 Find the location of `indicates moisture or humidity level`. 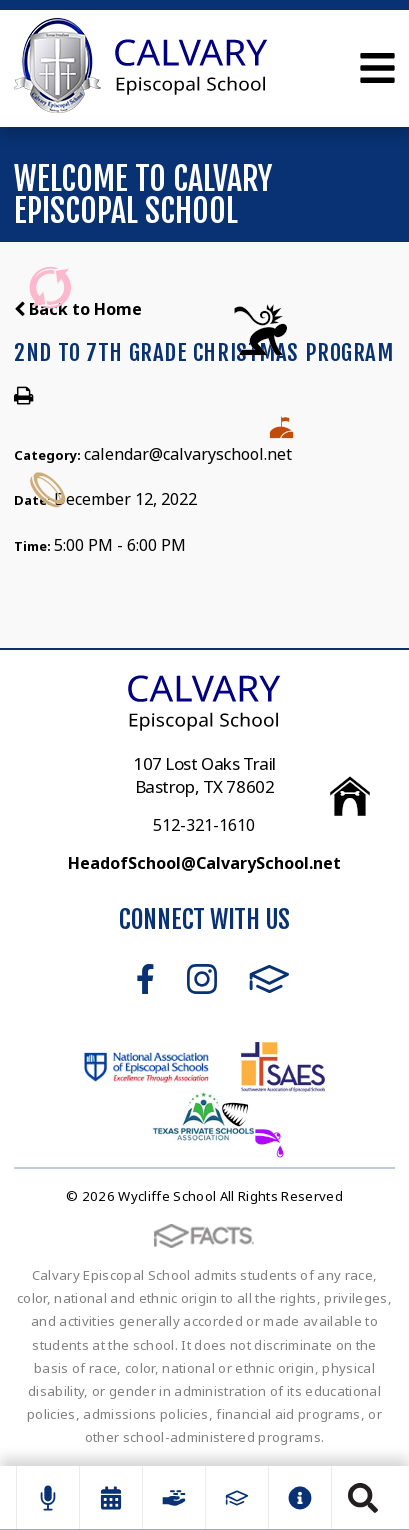

indicates moisture or humidity level is located at coordinates (269, 1143).